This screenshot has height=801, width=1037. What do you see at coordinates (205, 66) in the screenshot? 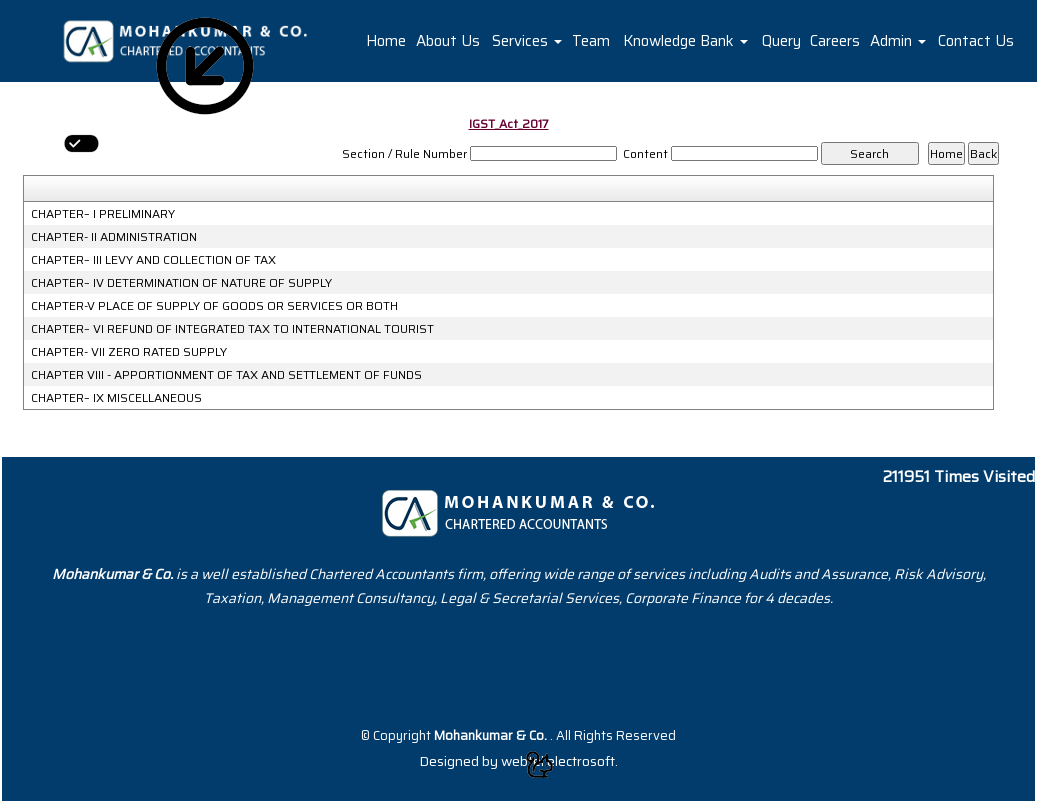
I see `navigate to previous content or go back` at bounding box center [205, 66].